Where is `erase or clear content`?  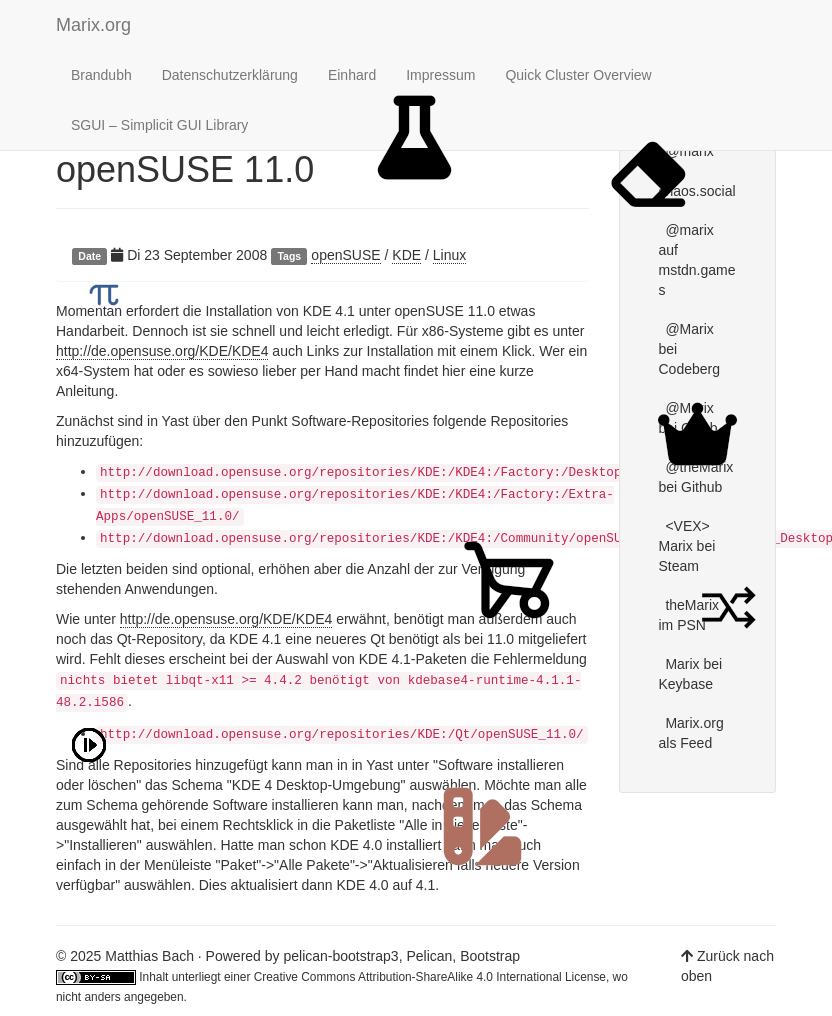 erase or clear content is located at coordinates (650, 176).